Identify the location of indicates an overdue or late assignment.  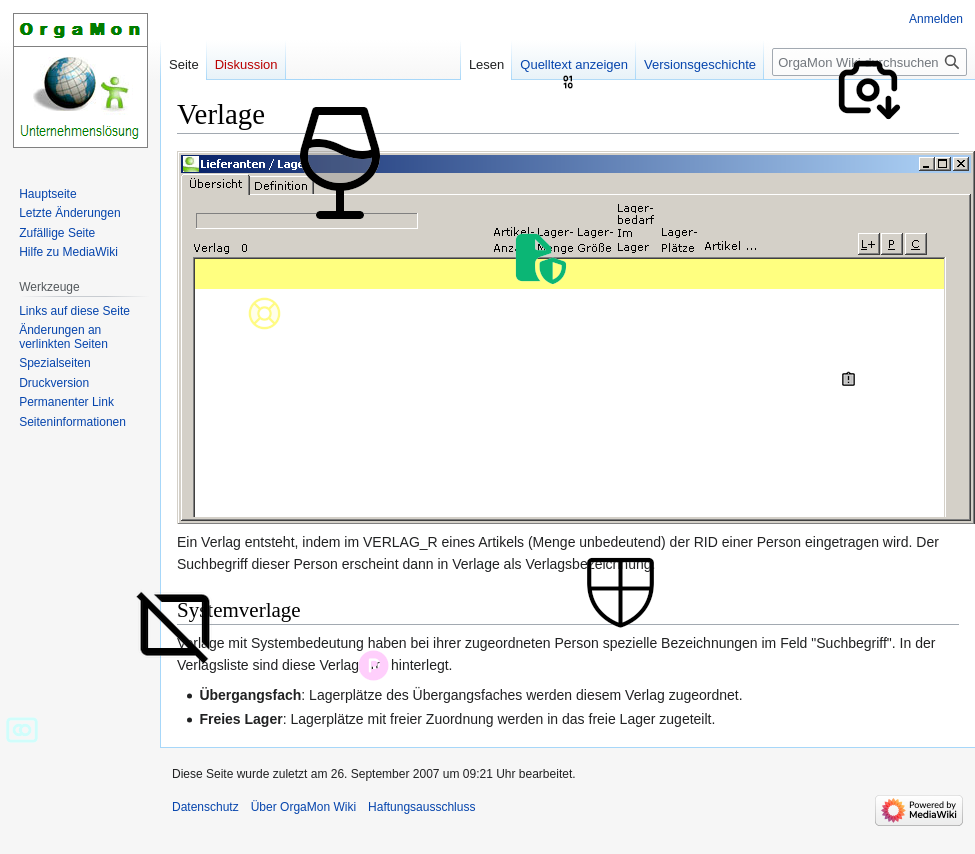
(848, 379).